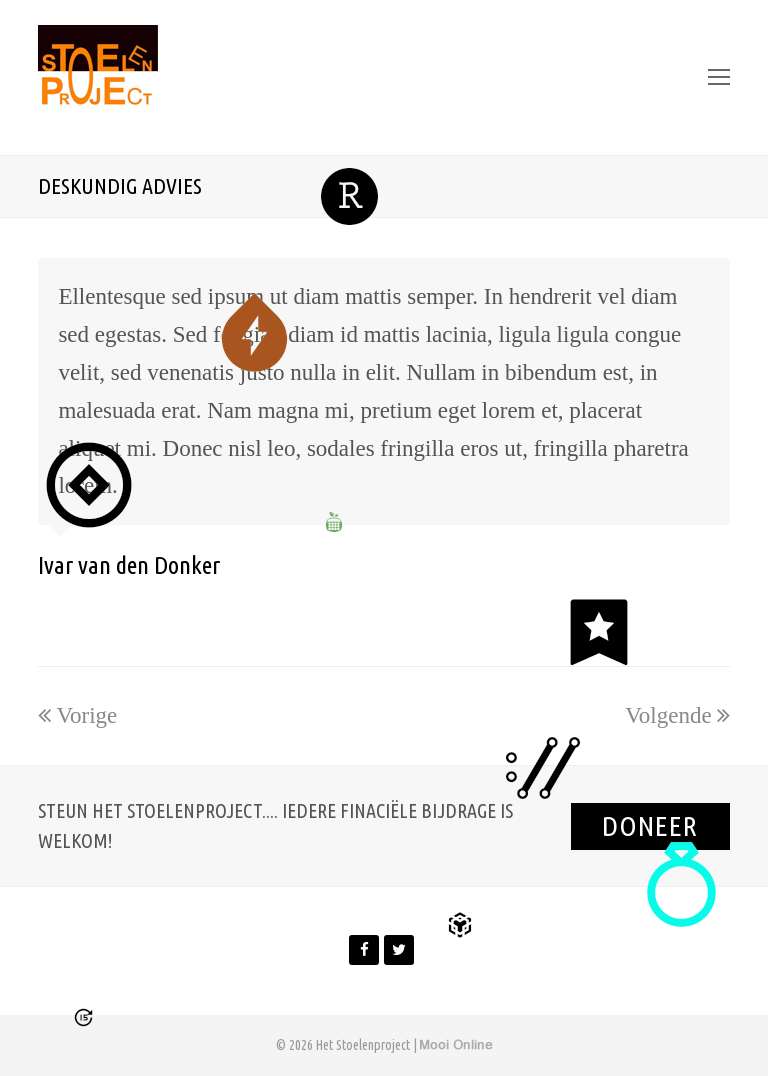 This screenshot has width=768, height=1076. What do you see at coordinates (460, 925) in the screenshot?
I see `binance coin (bnb) cryptocurrency logo` at bounding box center [460, 925].